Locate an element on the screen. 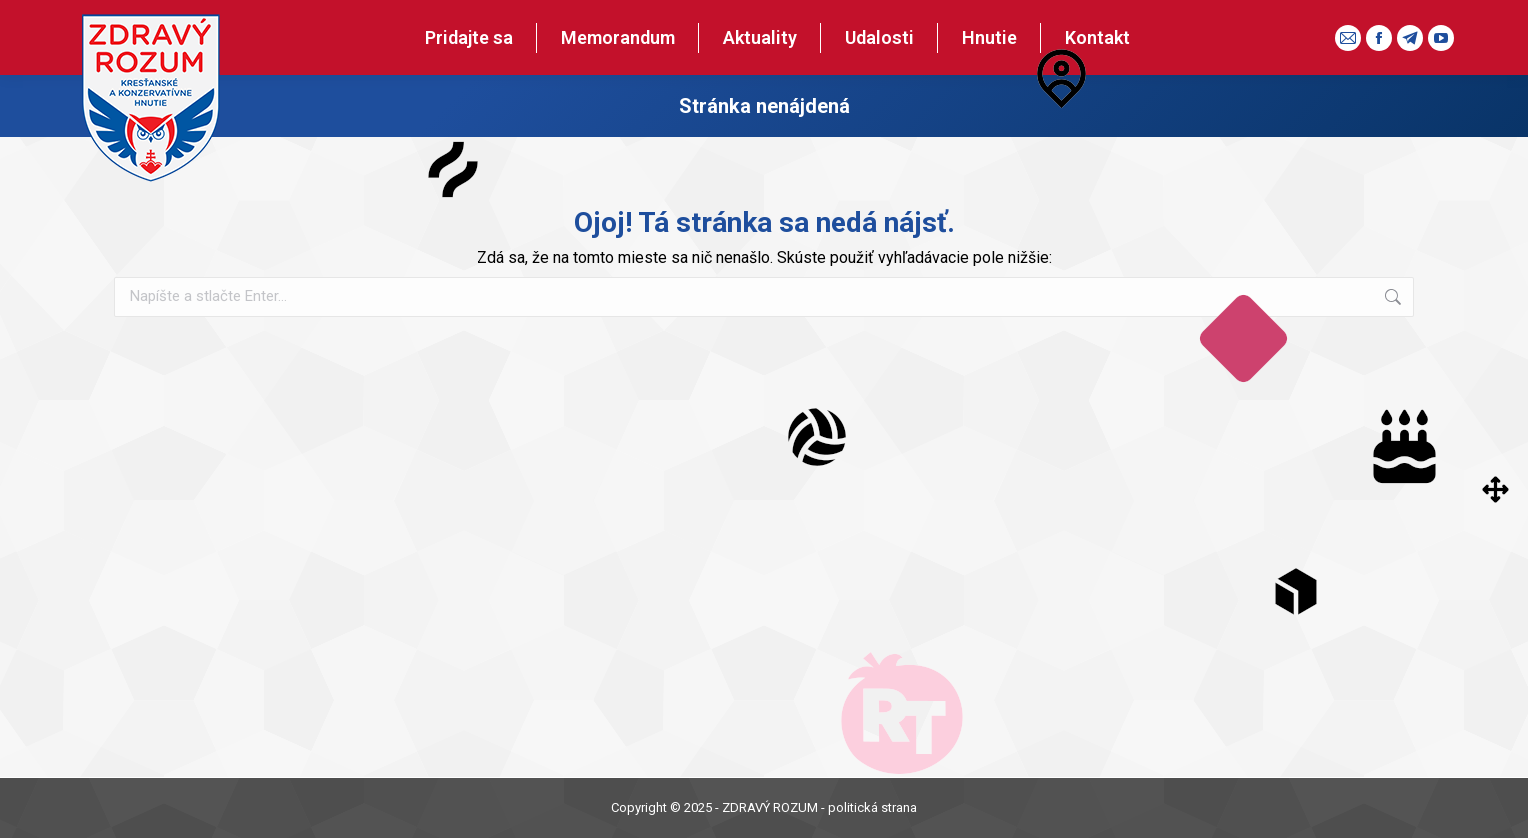  move or reposition an element is located at coordinates (1495, 489).